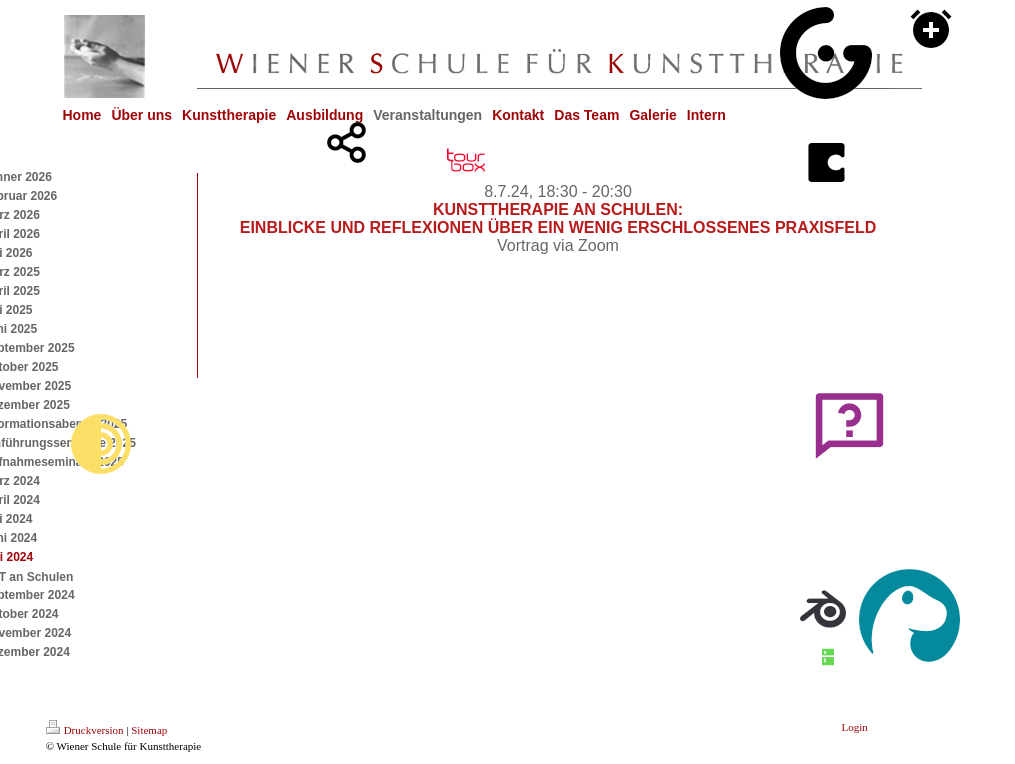  I want to click on add a new alarm, so click(931, 28).